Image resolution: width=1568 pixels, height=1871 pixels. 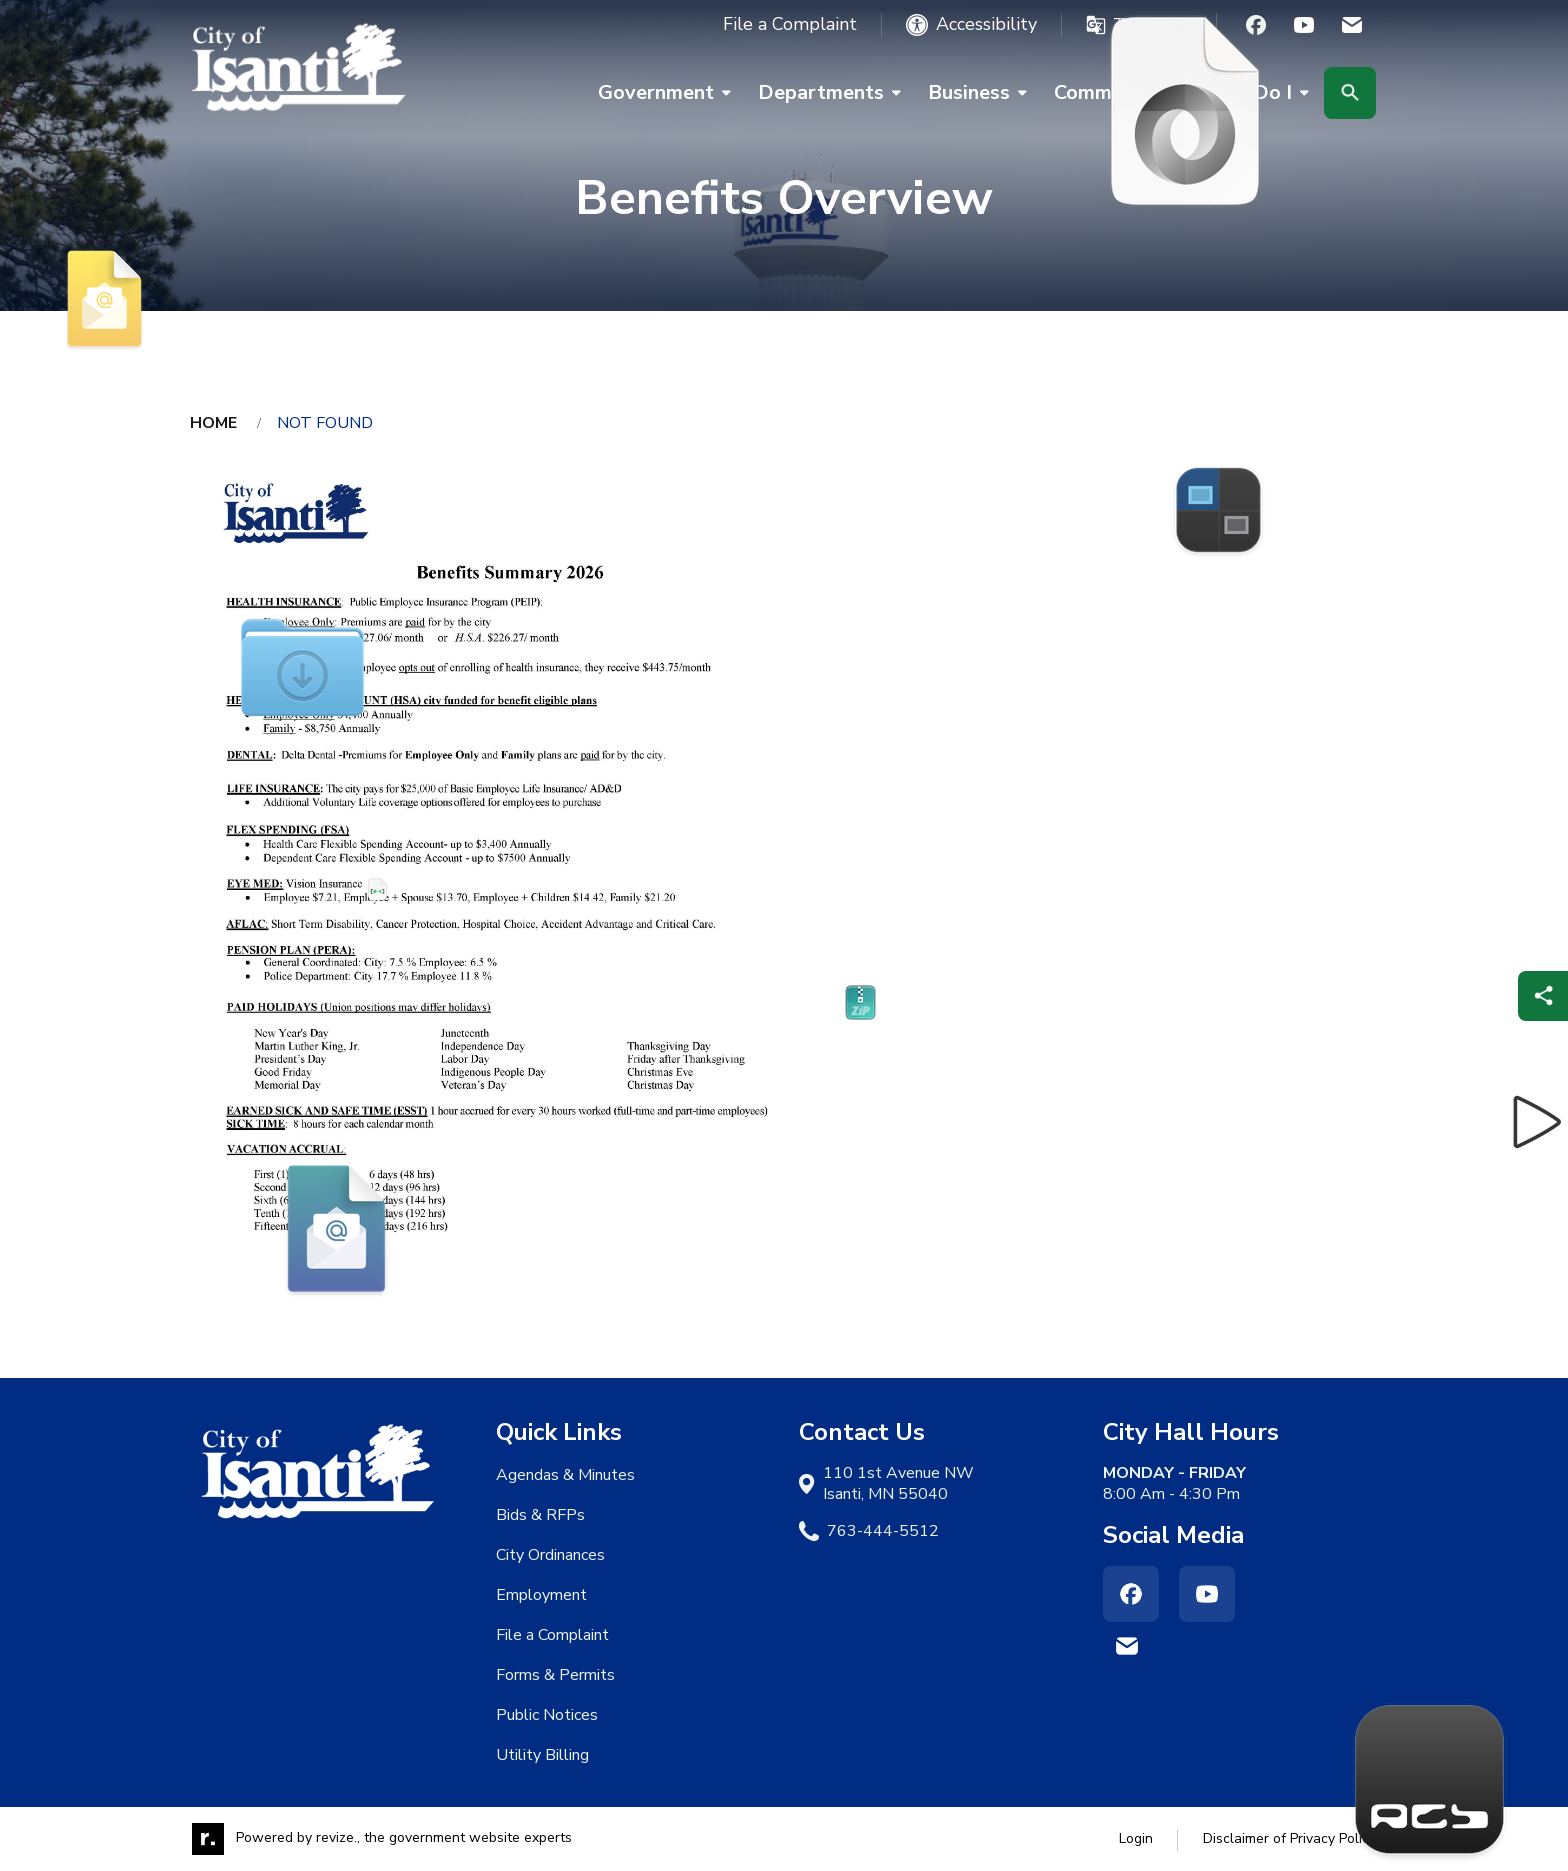 What do you see at coordinates (1218, 511) in the screenshot?
I see `access virtual desktop preferences` at bounding box center [1218, 511].